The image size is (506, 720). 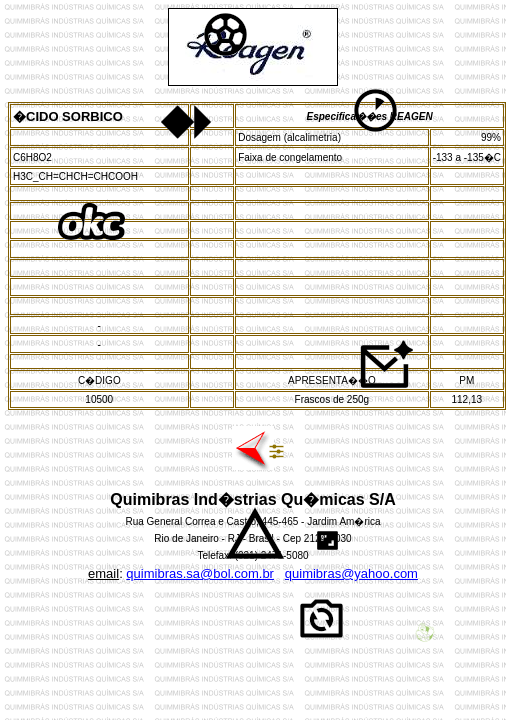 What do you see at coordinates (186, 122) in the screenshot?
I see `paysafe payment method option` at bounding box center [186, 122].